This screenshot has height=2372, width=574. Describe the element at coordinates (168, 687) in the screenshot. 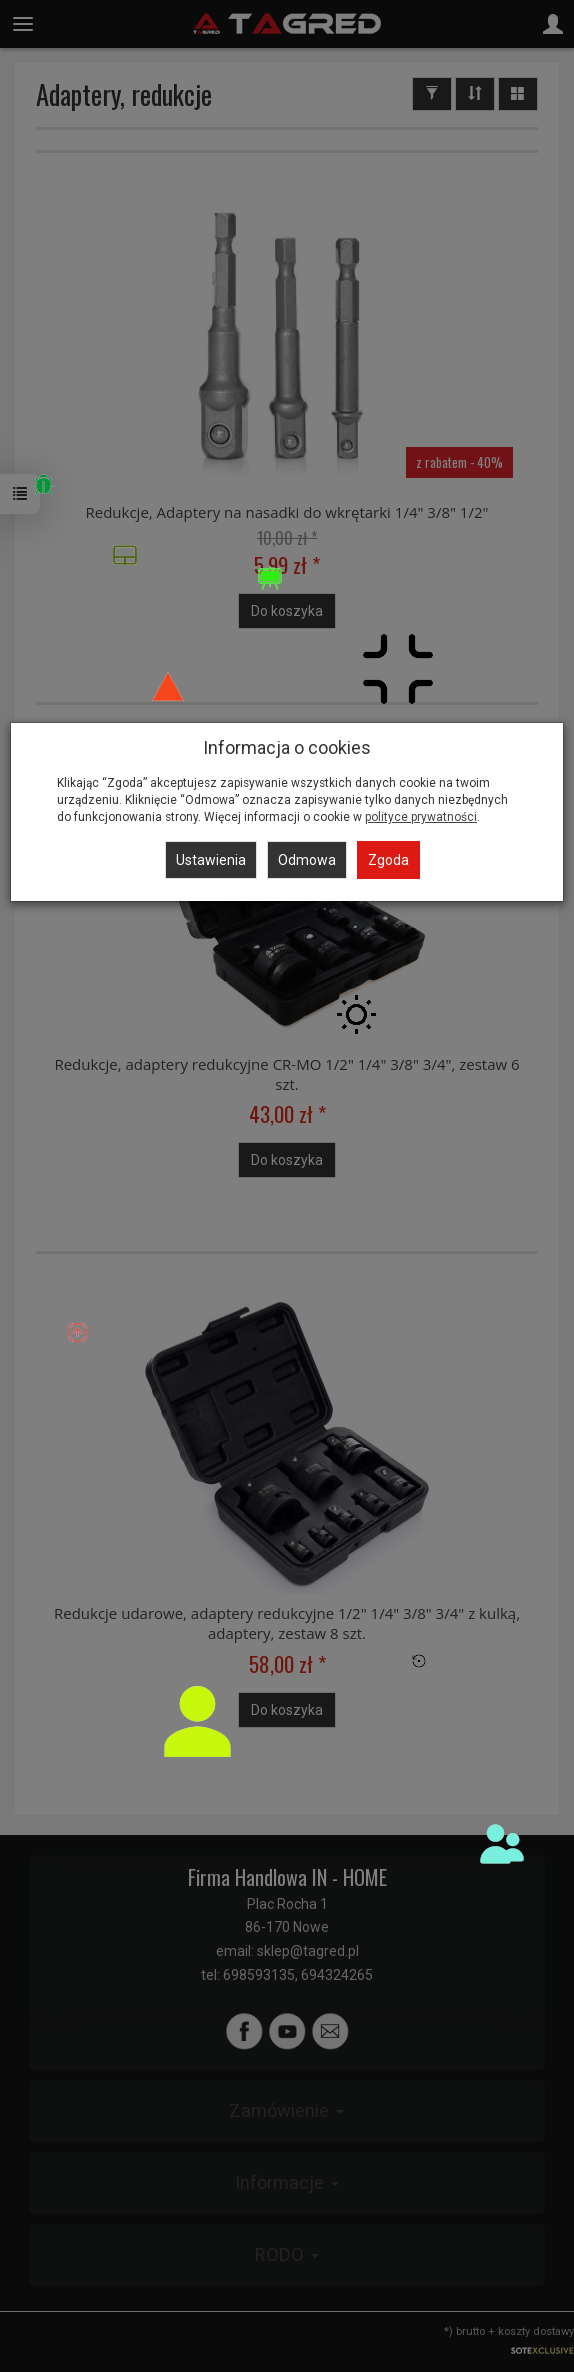

I see `indicates a warning or alert status` at that location.